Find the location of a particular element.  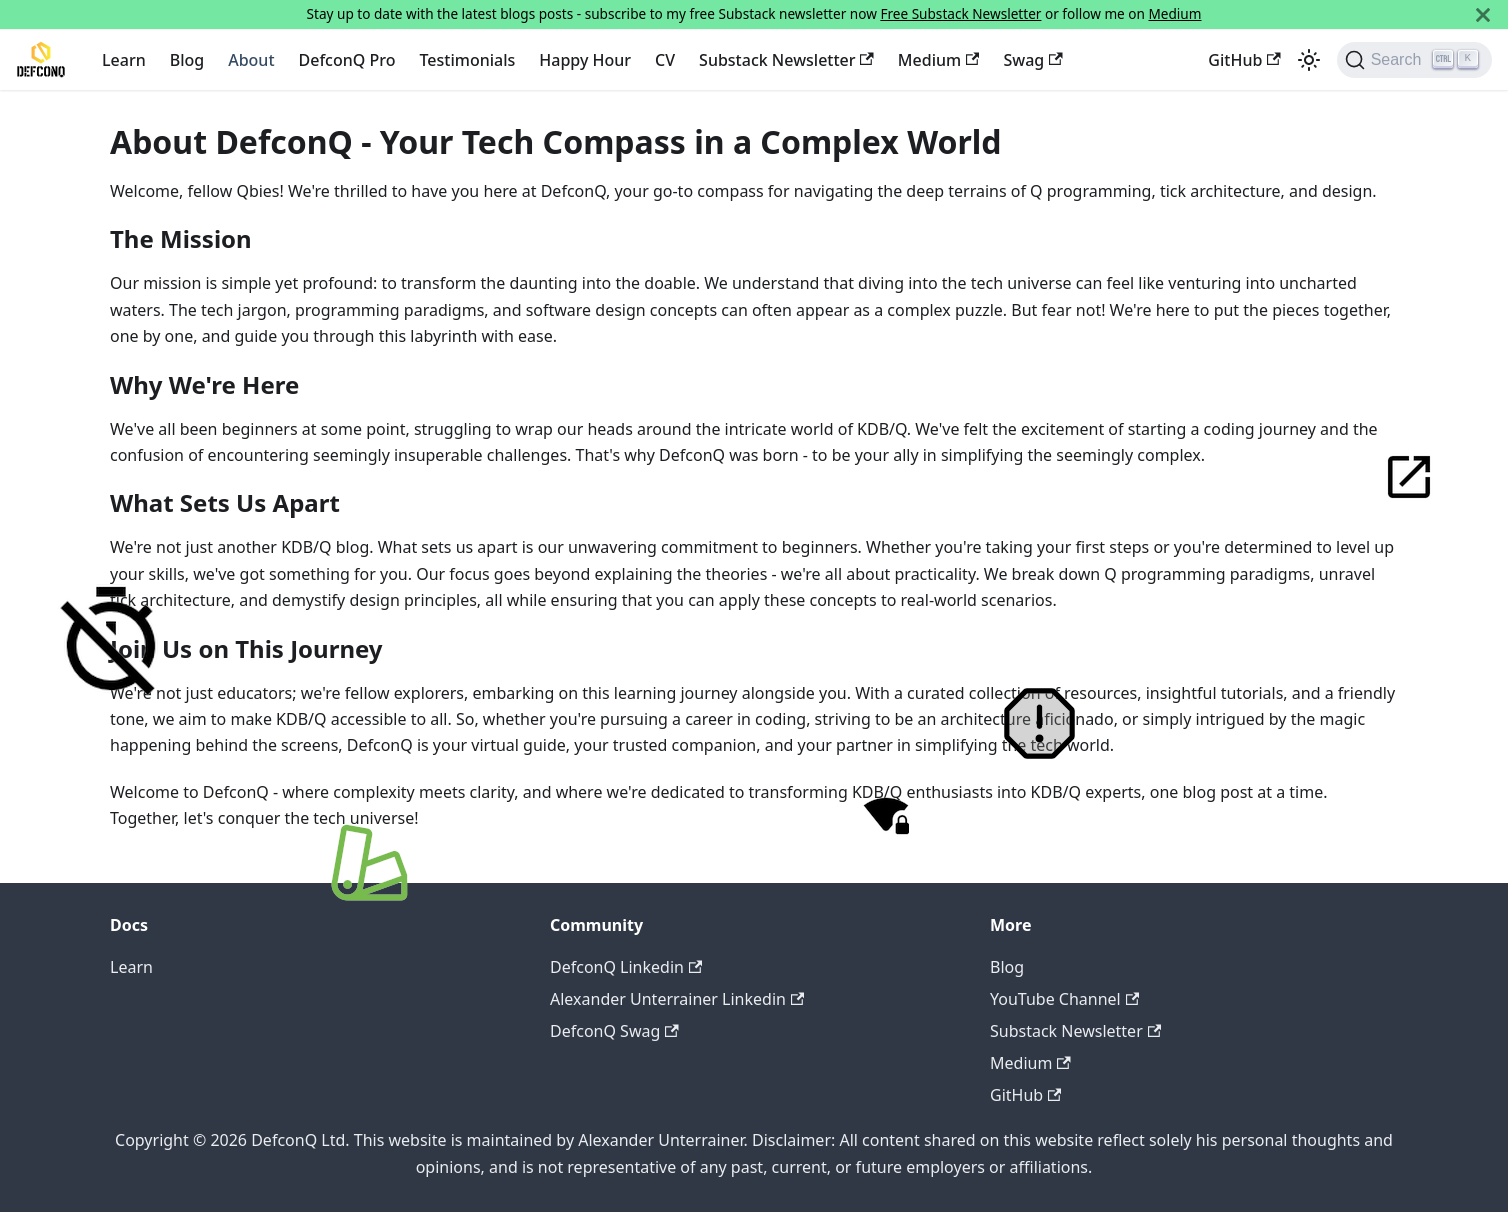

disable or cancel timer is located at coordinates (111, 641).